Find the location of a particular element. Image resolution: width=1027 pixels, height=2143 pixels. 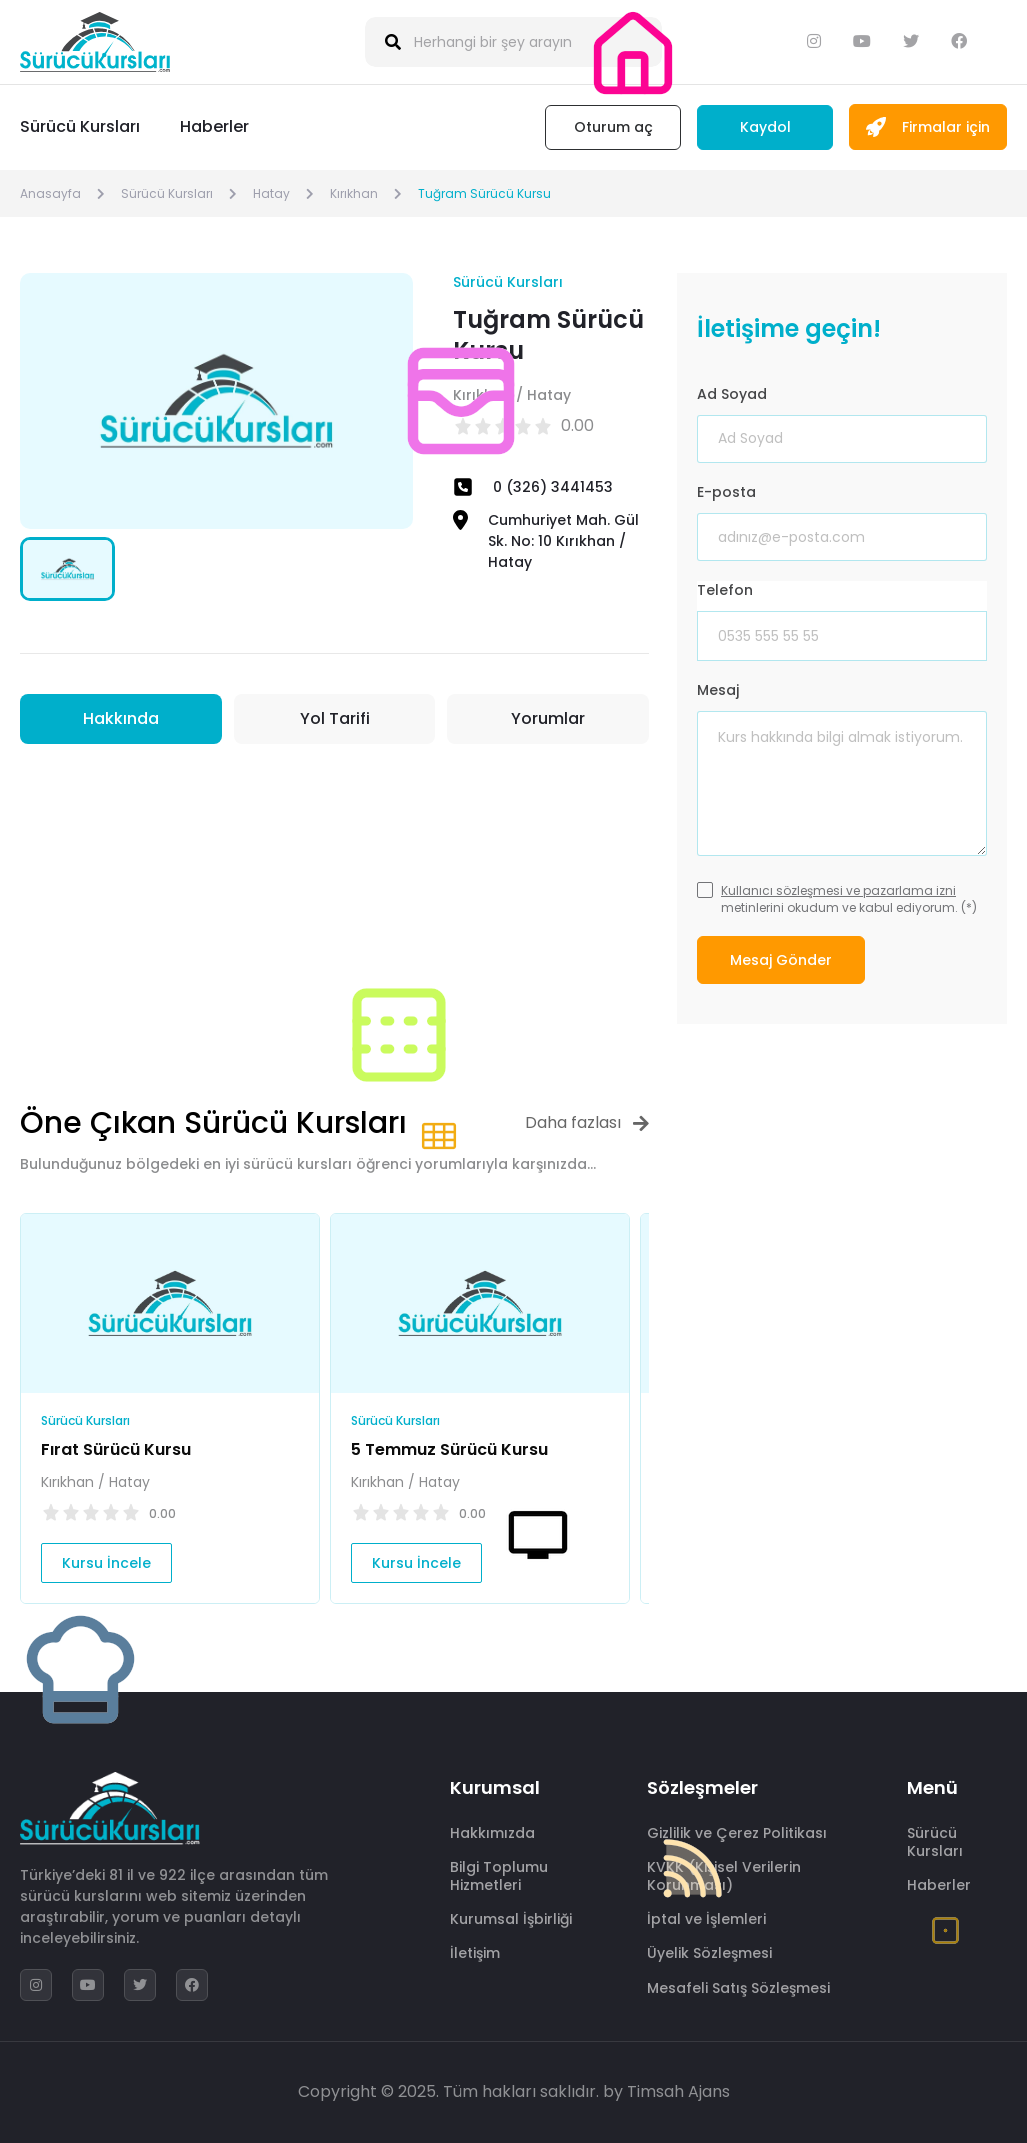

toggle top and bottom panel layout is located at coordinates (399, 1035).